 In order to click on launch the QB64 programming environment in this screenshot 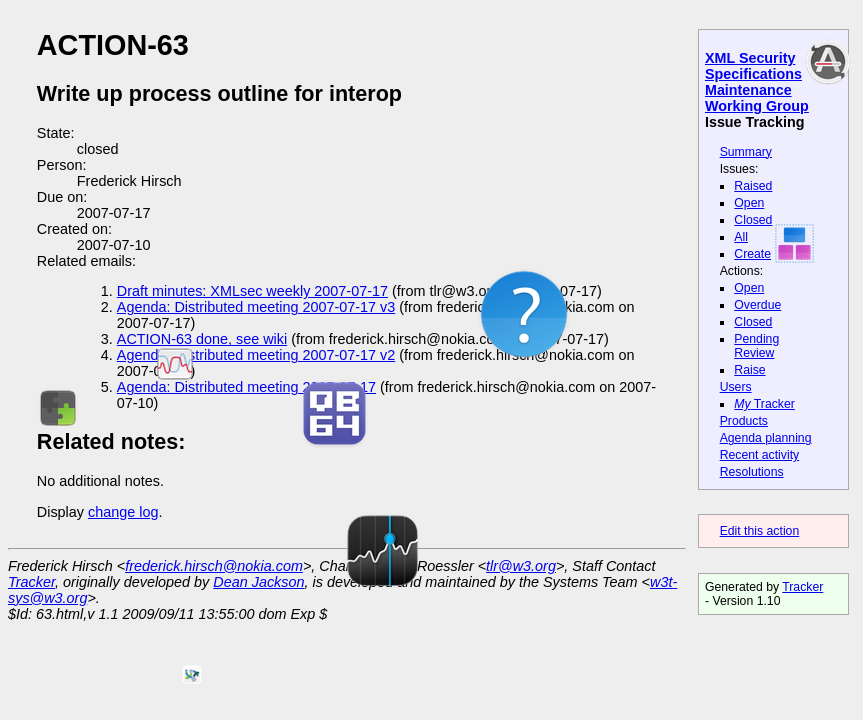, I will do `click(334, 413)`.